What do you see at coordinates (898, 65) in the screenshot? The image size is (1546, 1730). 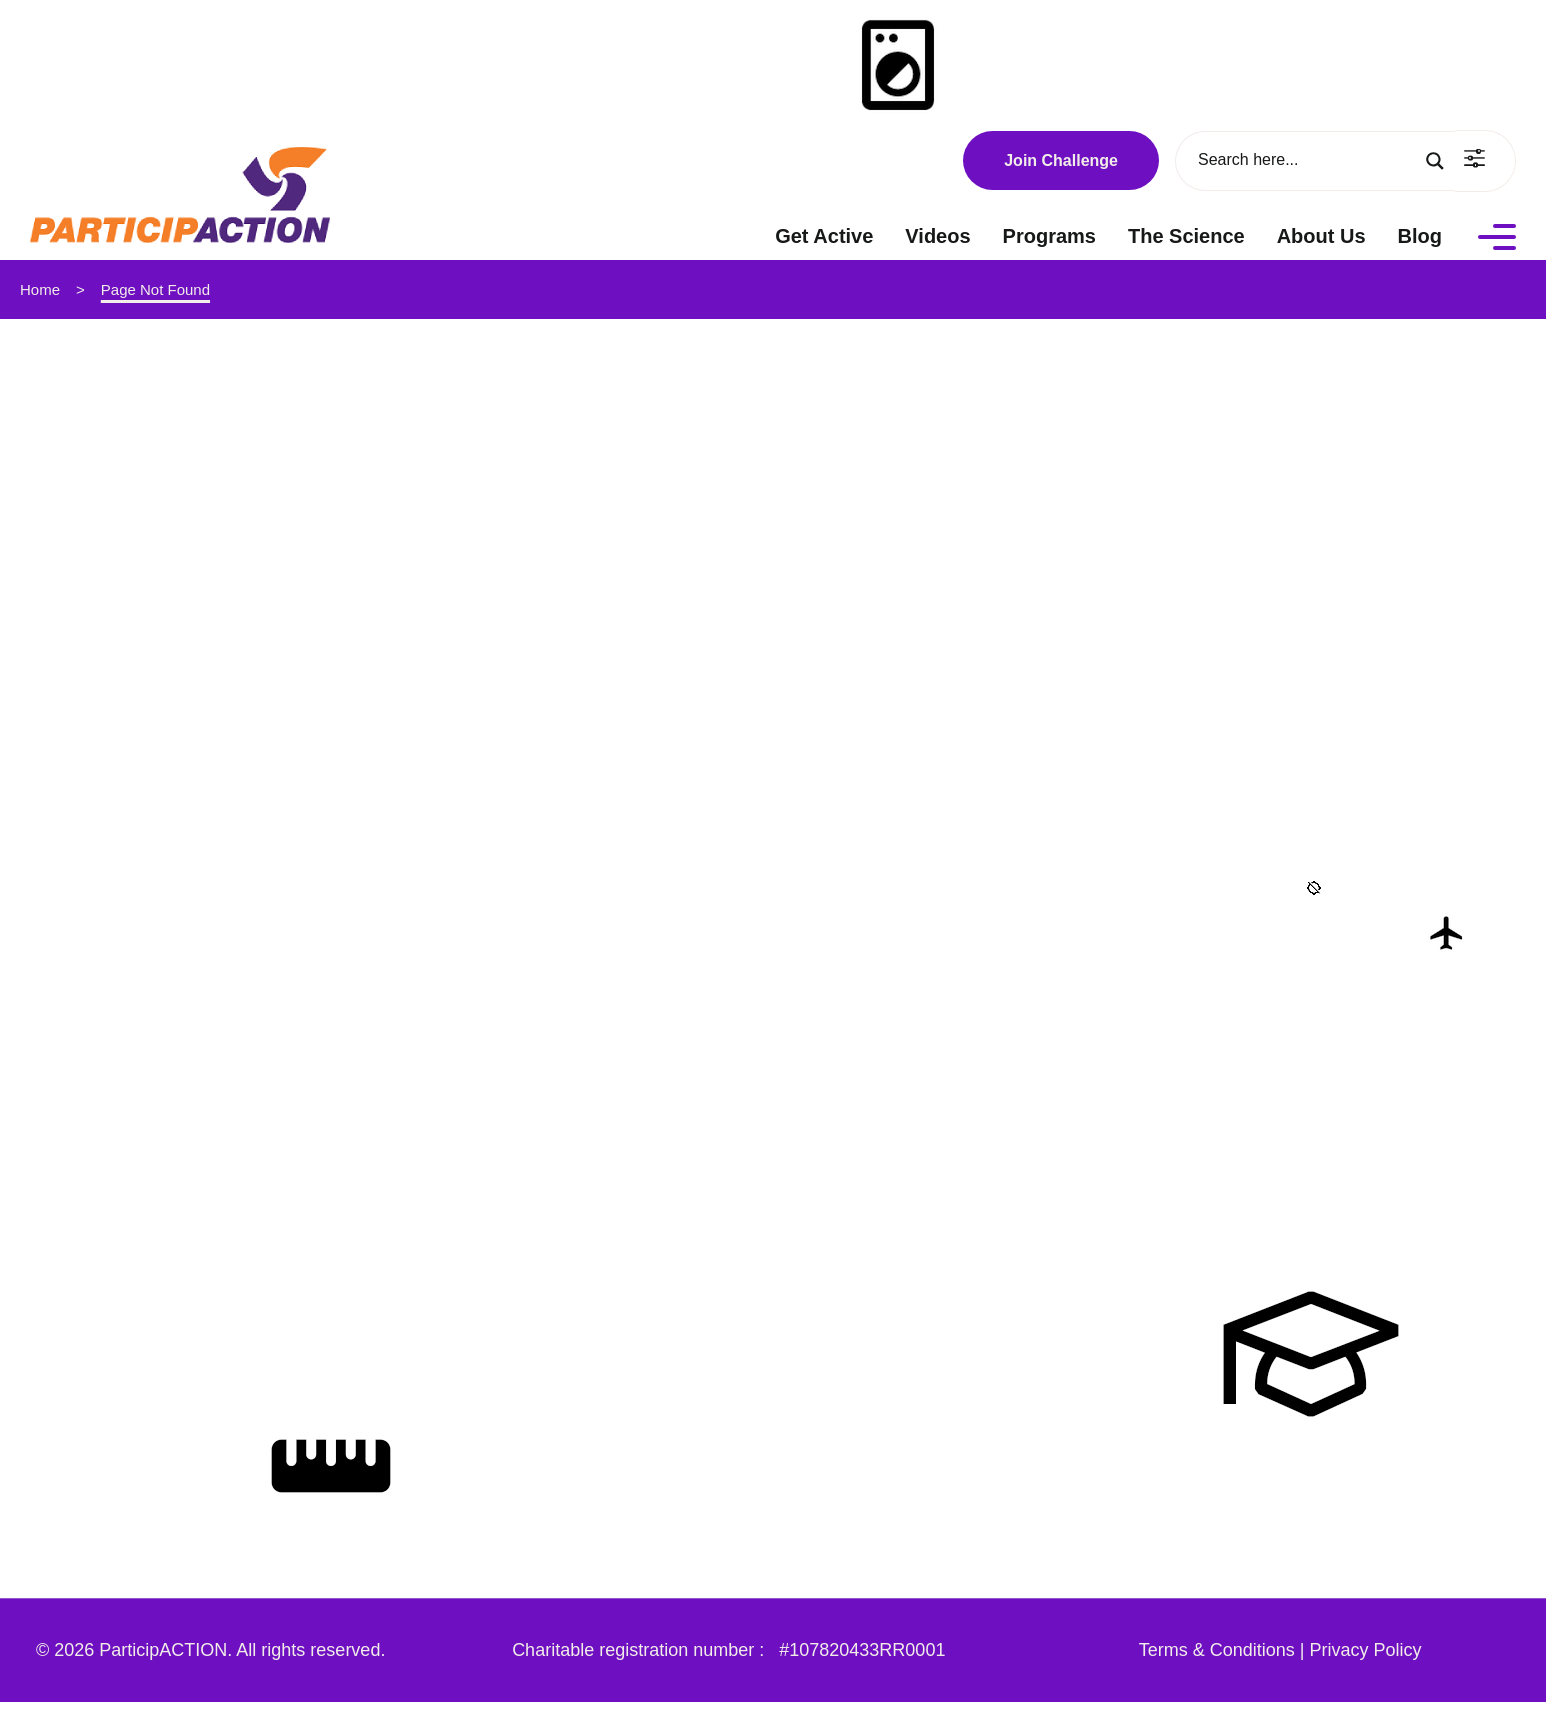 I see `find nearby laundromat or laundry services` at bounding box center [898, 65].